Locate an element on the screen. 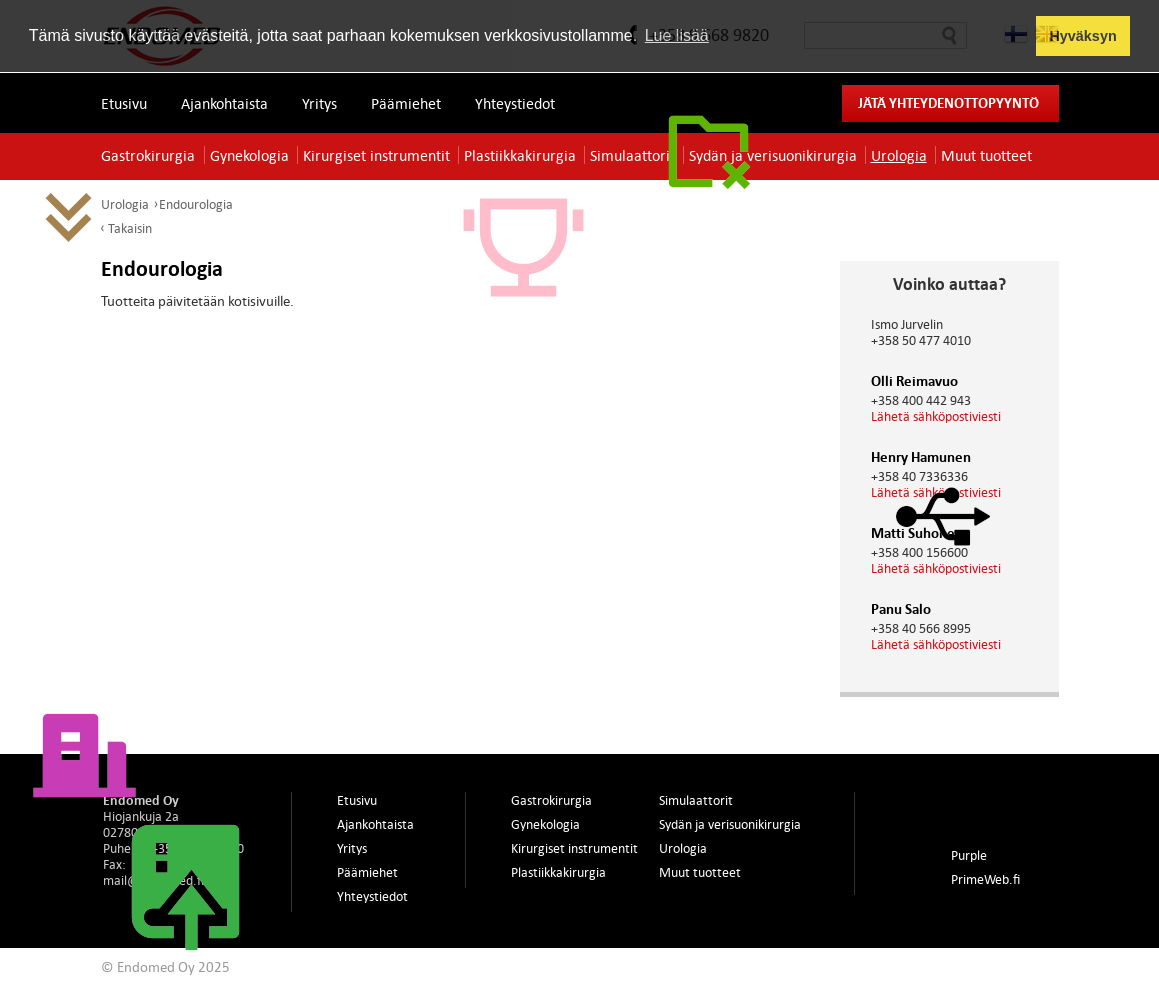  close or collapse a folder is located at coordinates (708, 151).